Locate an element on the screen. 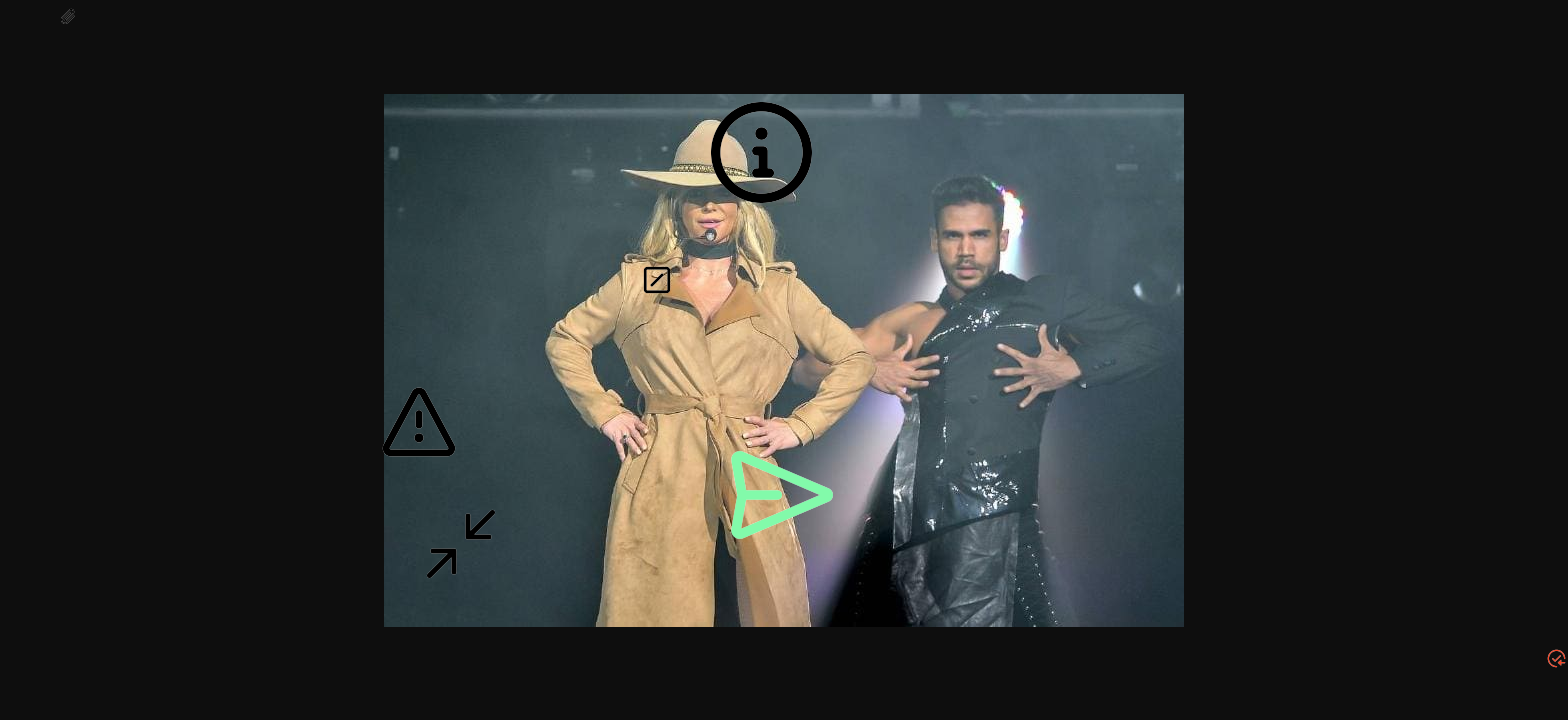 This screenshot has height=720, width=1568. send a message or email is located at coordinates (782, 495).